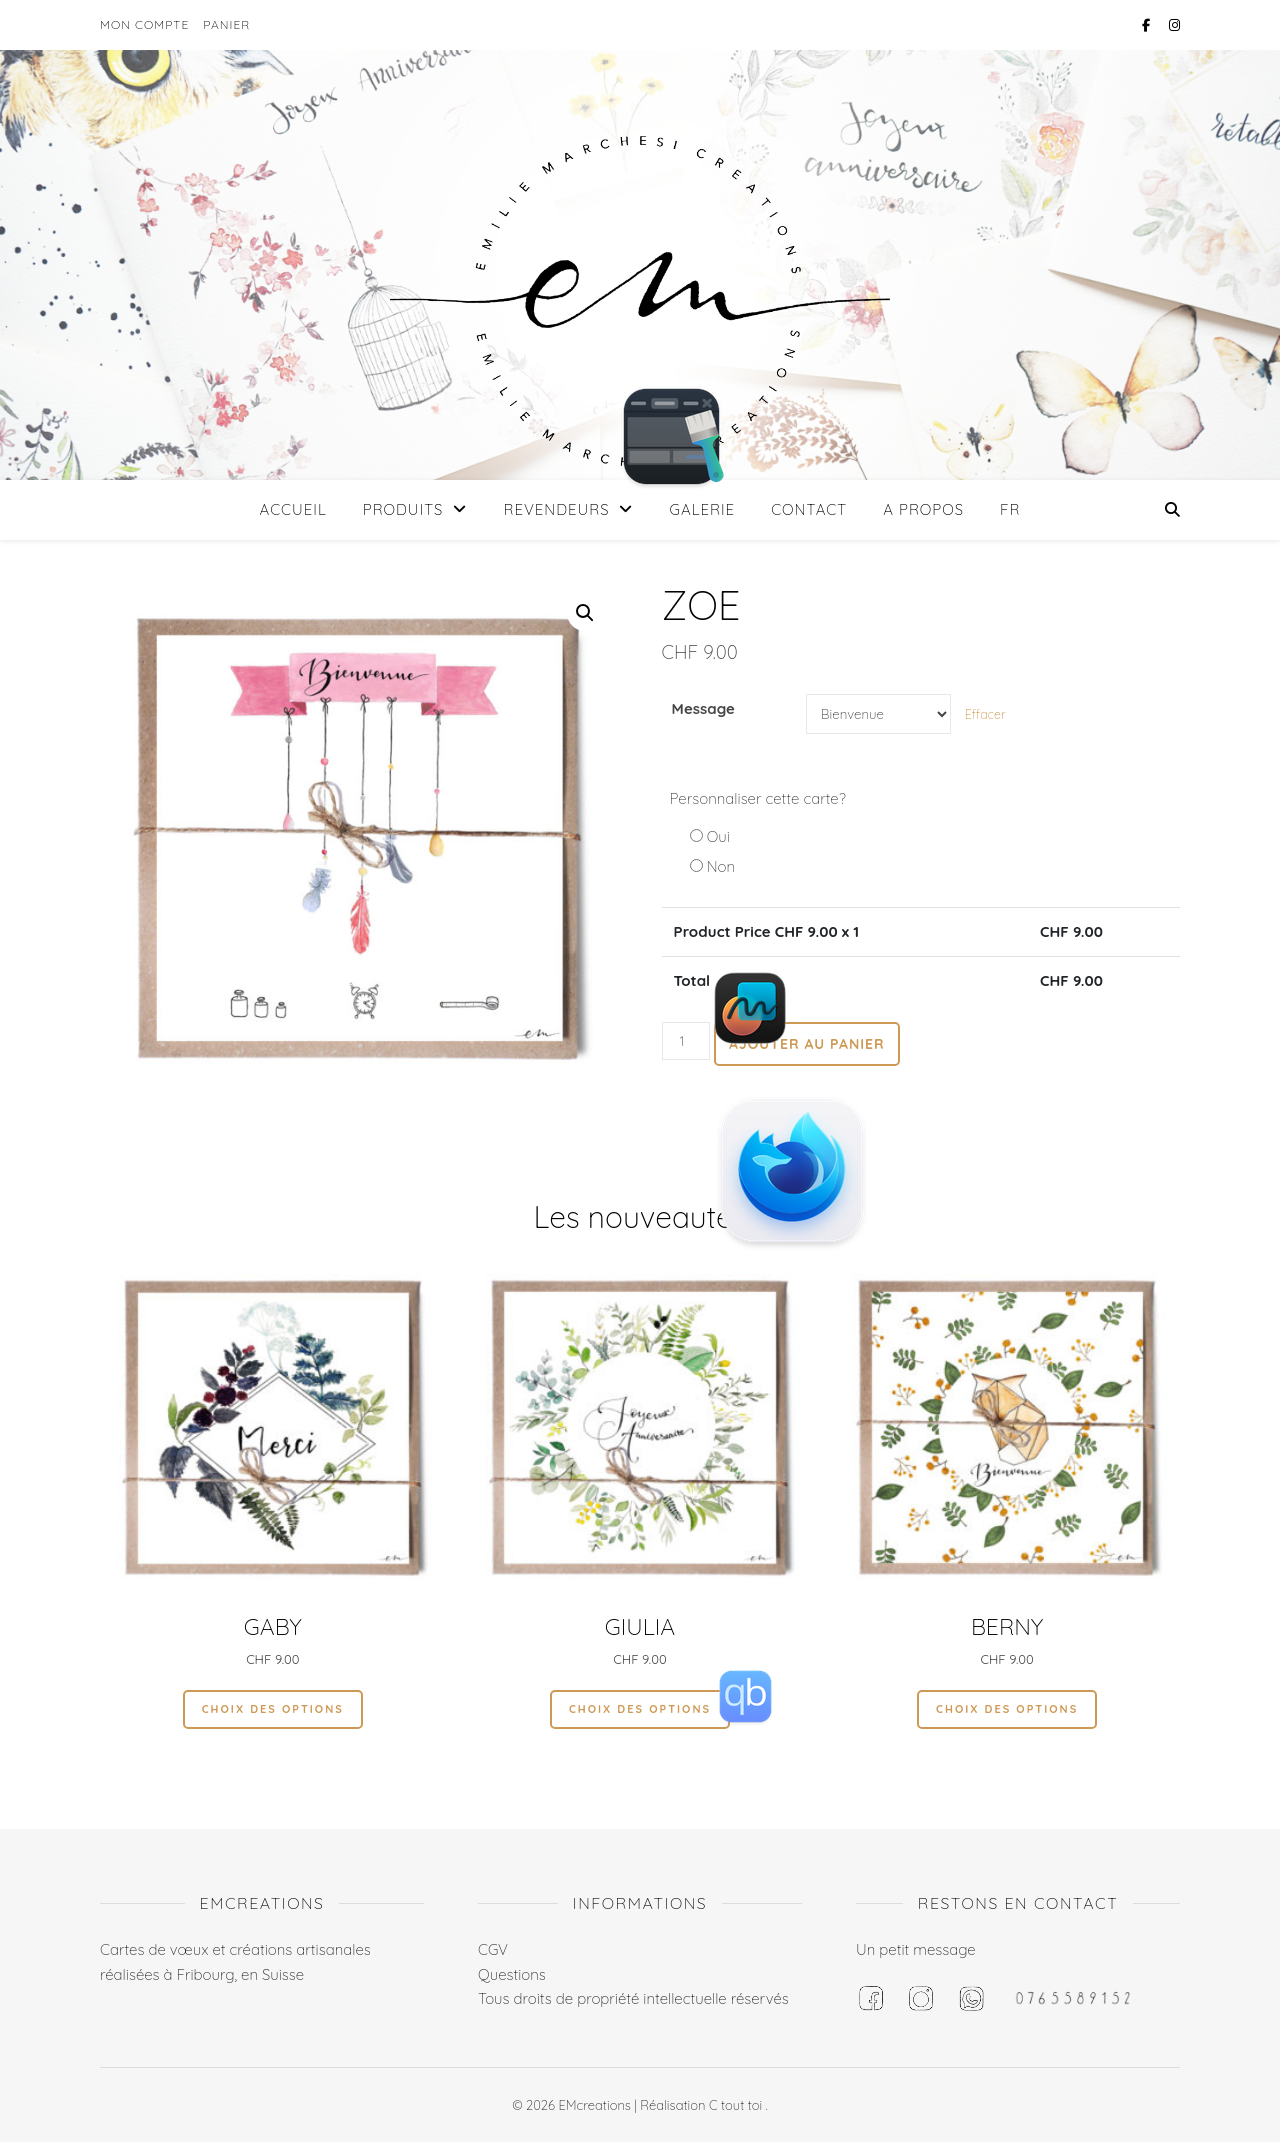 The image size is (1280, 2142). Describe the element at coordinates (671, 436) in the screenshot. I see `open AdwSteamGtk to customize Steam's appearance` at that location.